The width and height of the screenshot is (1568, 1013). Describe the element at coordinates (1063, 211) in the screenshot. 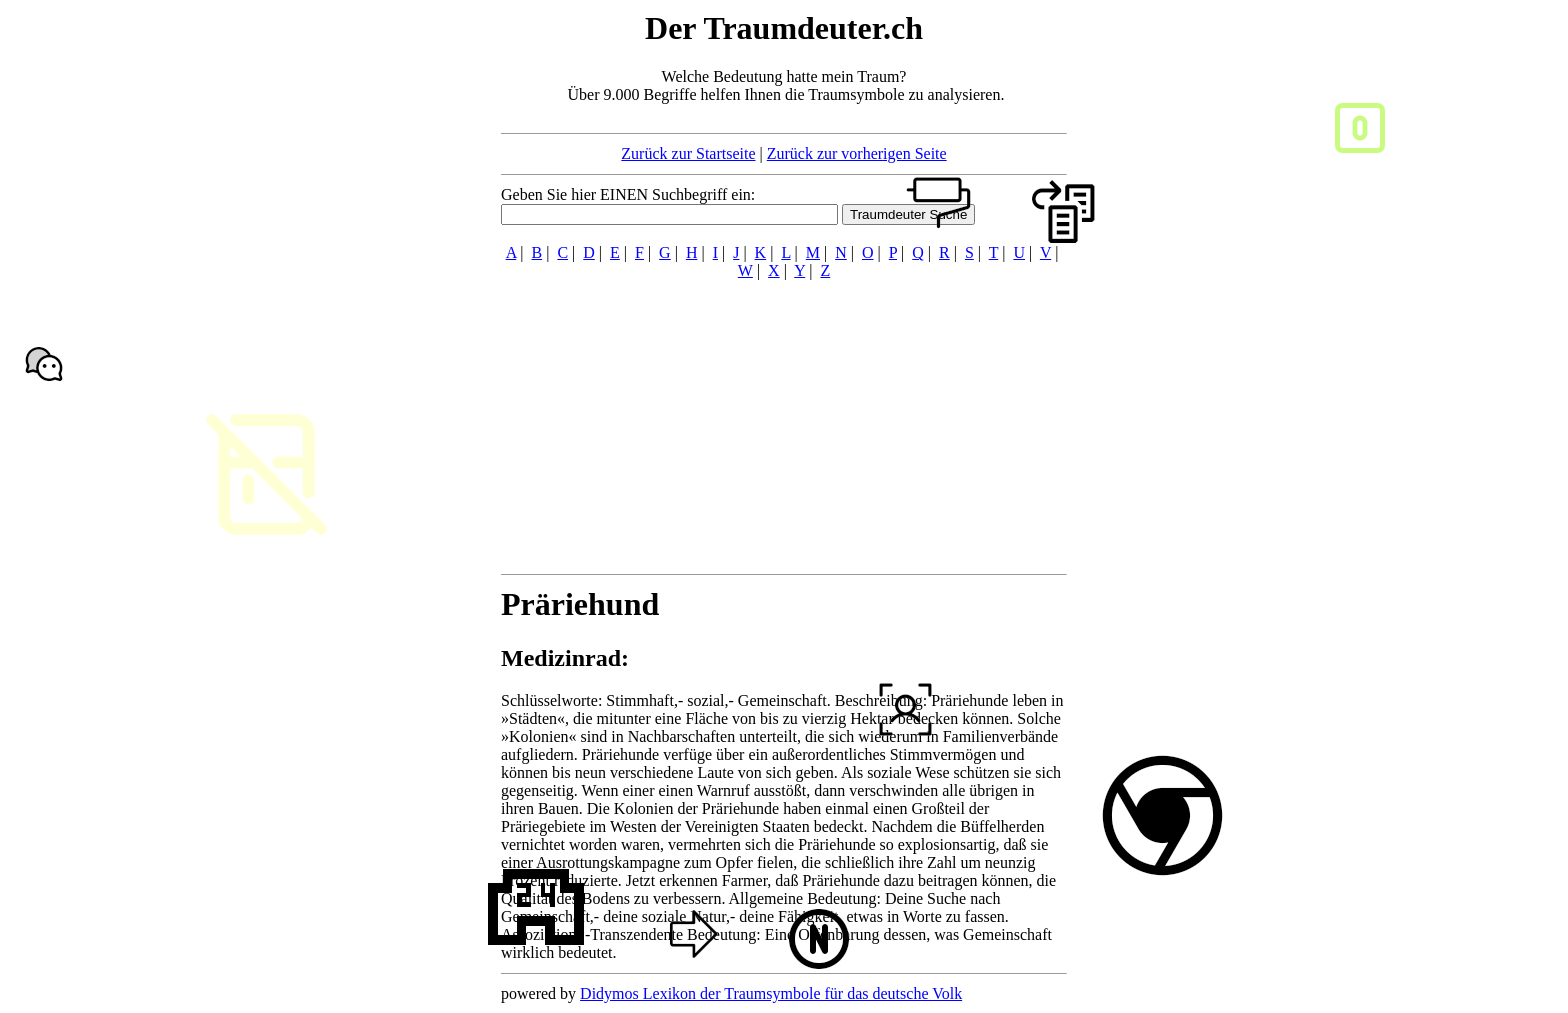

I see `find all references to a symbol or variable` at that location.